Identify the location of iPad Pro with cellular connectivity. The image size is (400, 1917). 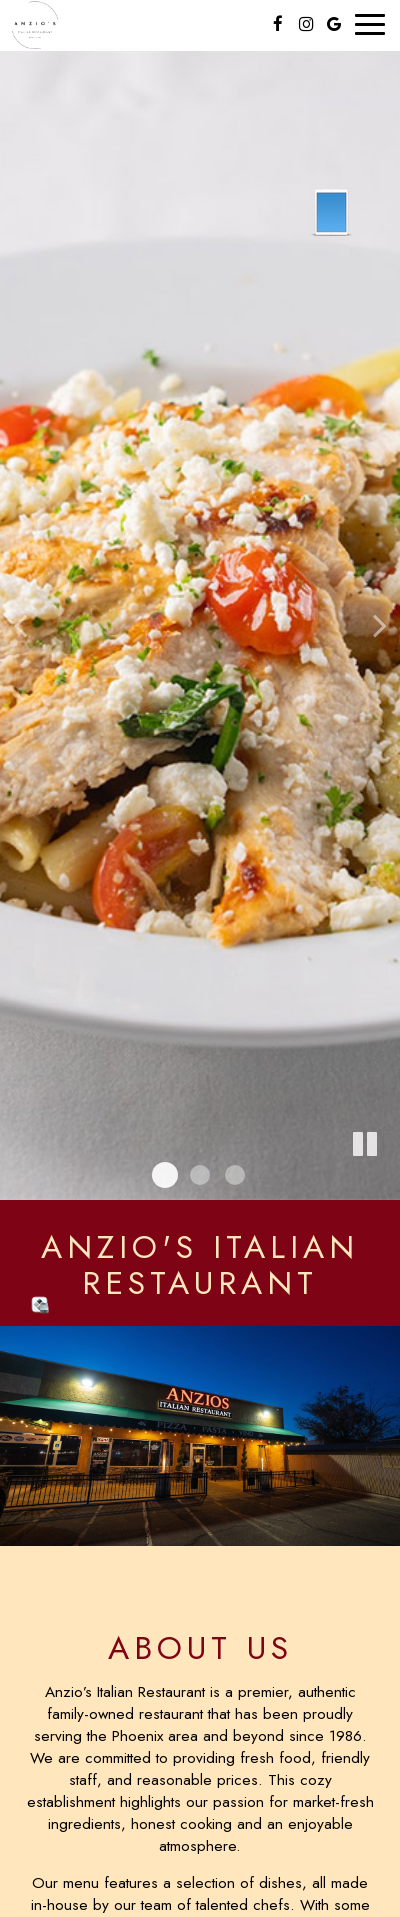
(331, 212).